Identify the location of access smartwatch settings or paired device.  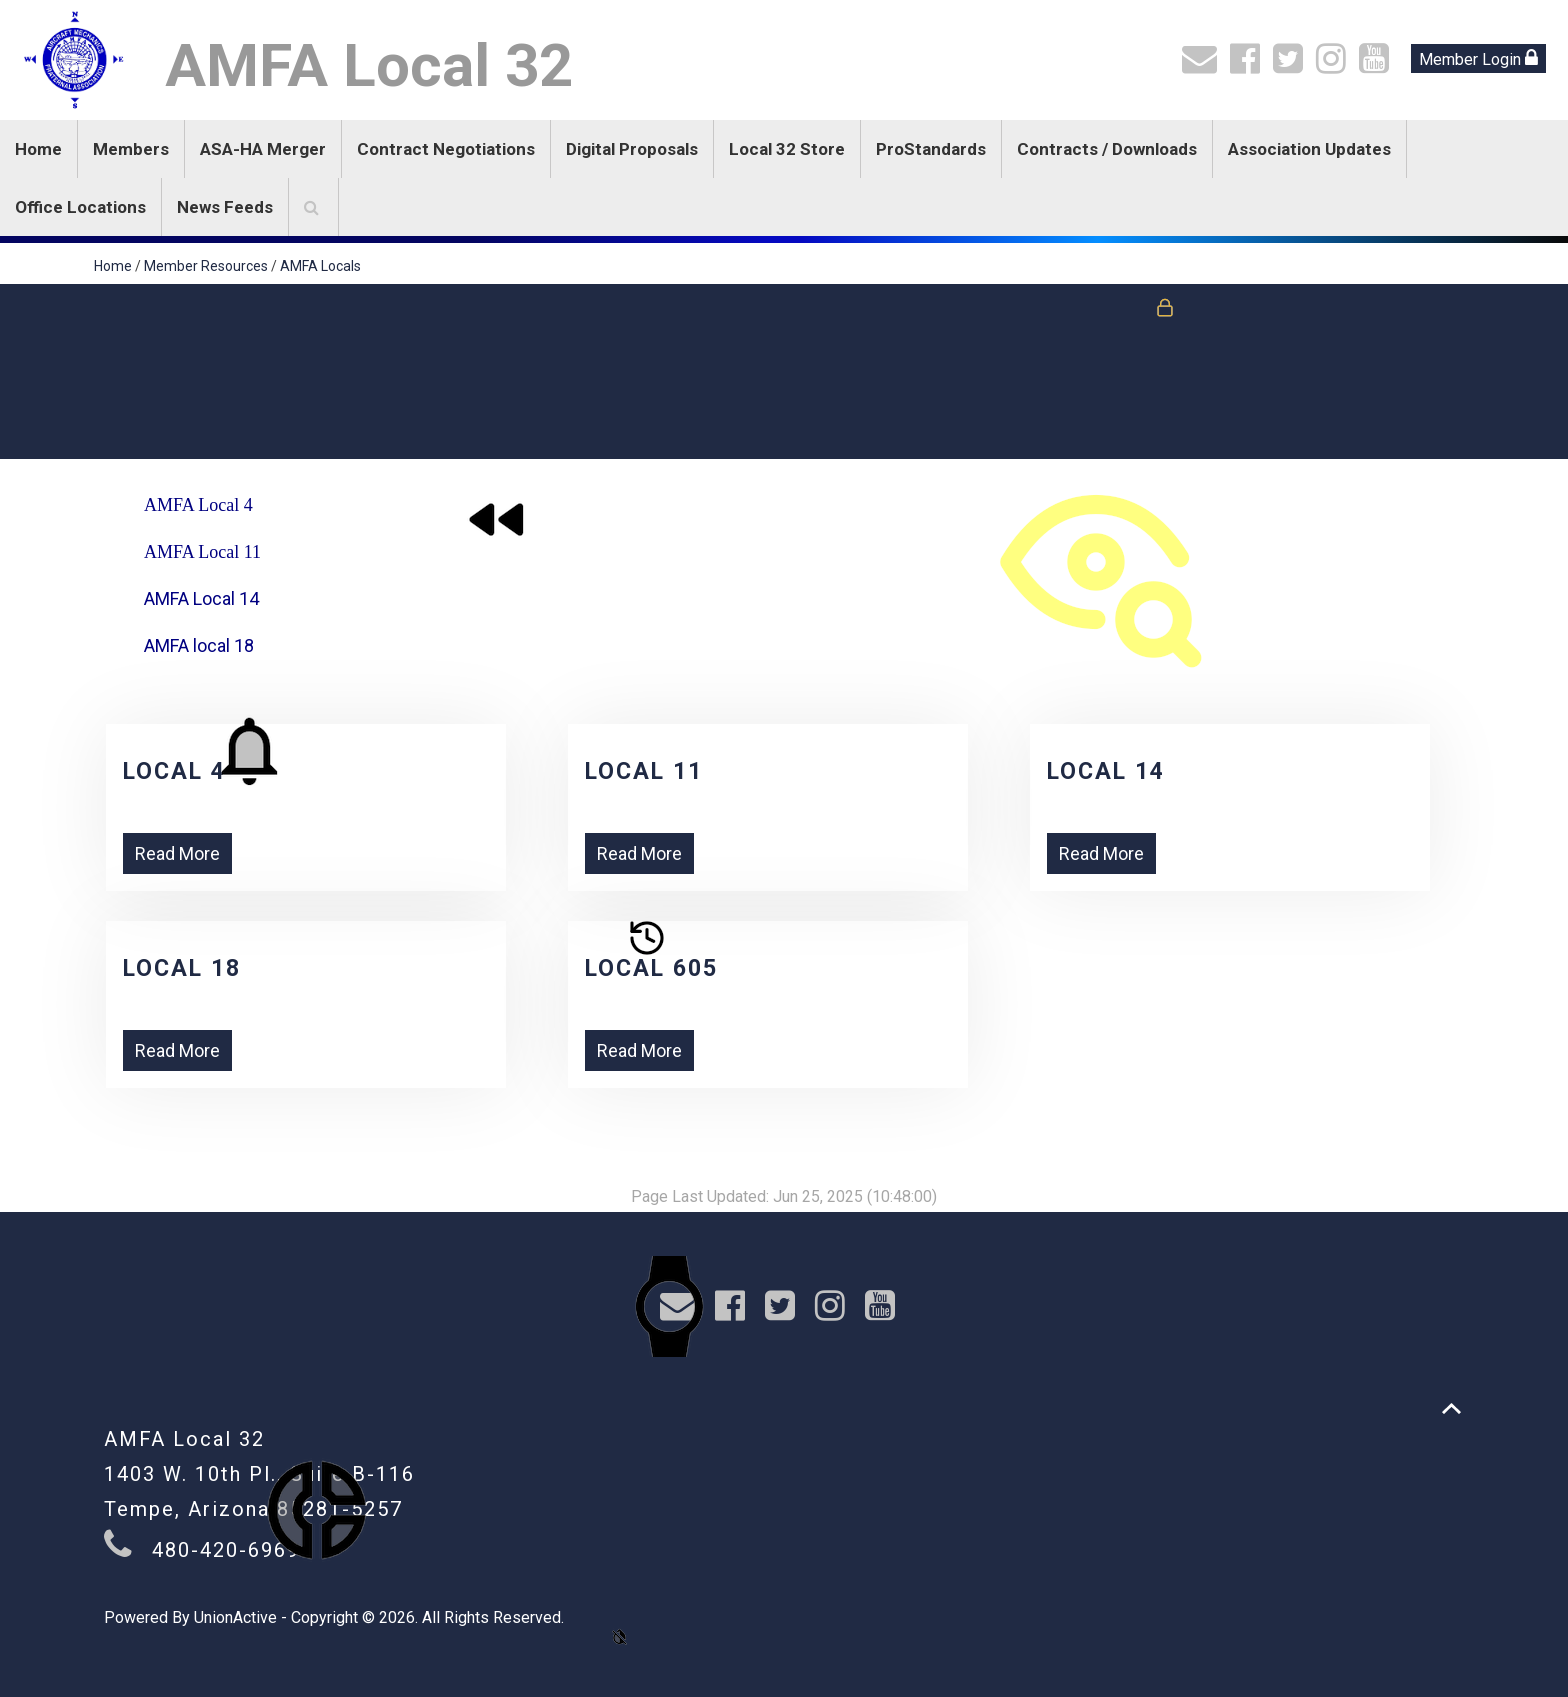
(669, 1306).